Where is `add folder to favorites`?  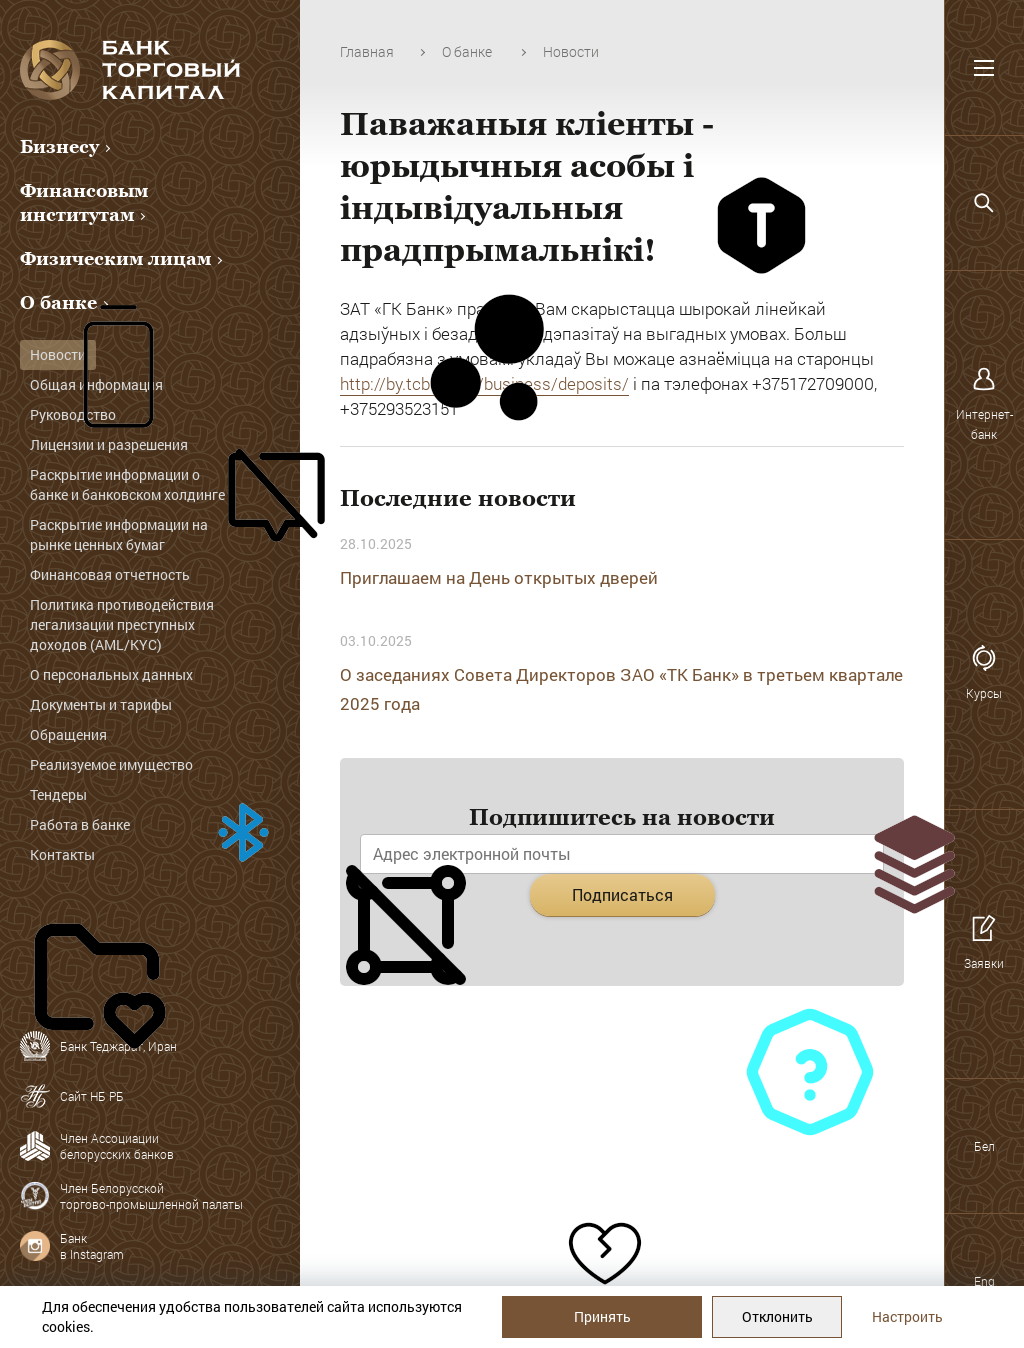
add folder to favorites is located at coordinates (97, 980).